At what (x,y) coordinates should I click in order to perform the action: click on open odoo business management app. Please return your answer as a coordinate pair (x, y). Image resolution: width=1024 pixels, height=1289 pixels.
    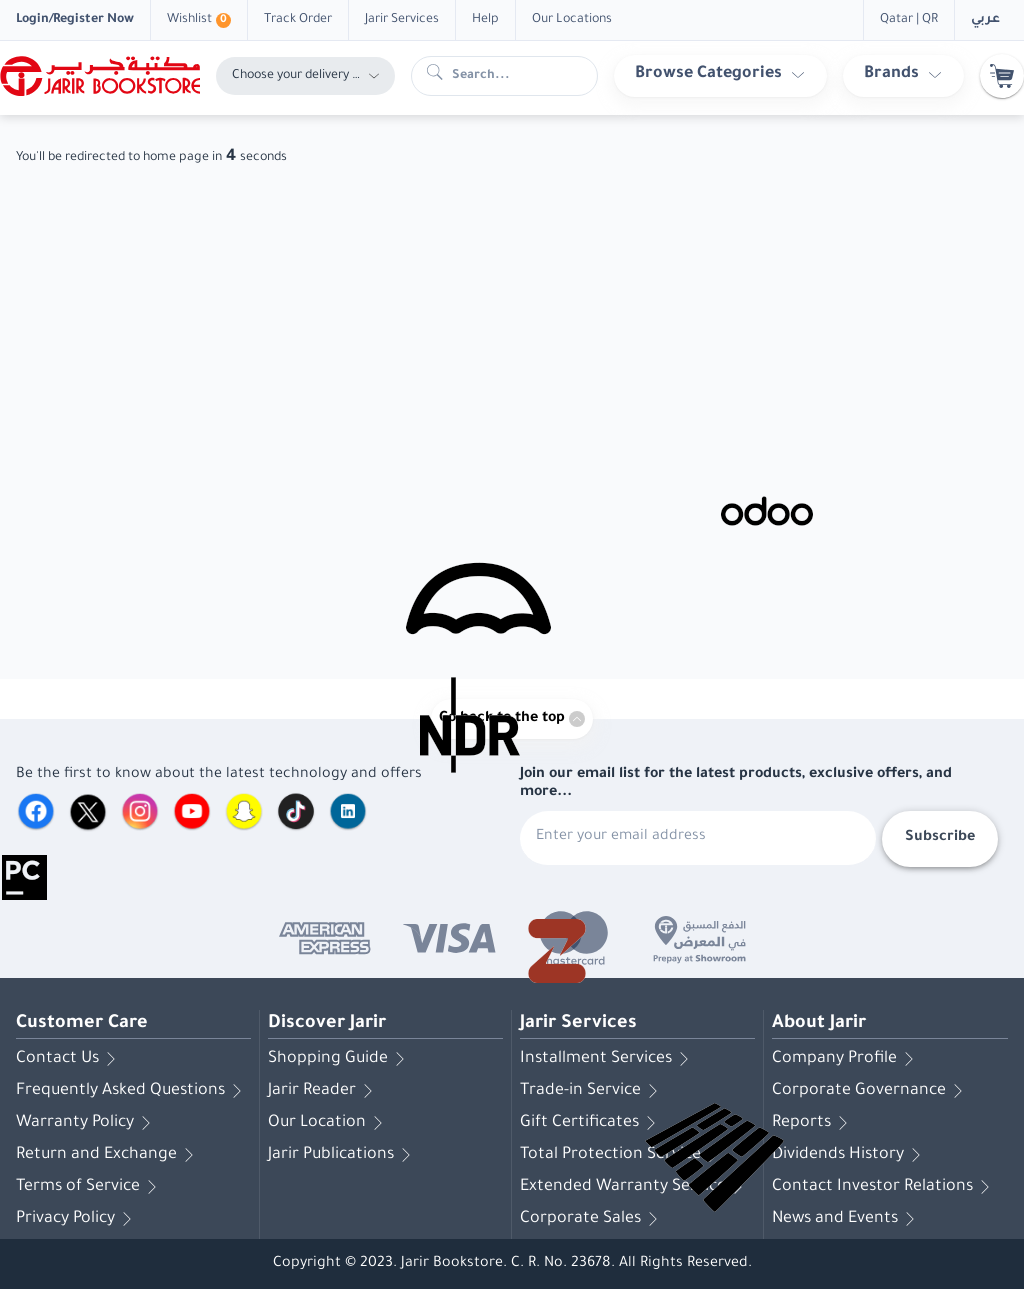
    Looking at the image, I should click on (767, 511).